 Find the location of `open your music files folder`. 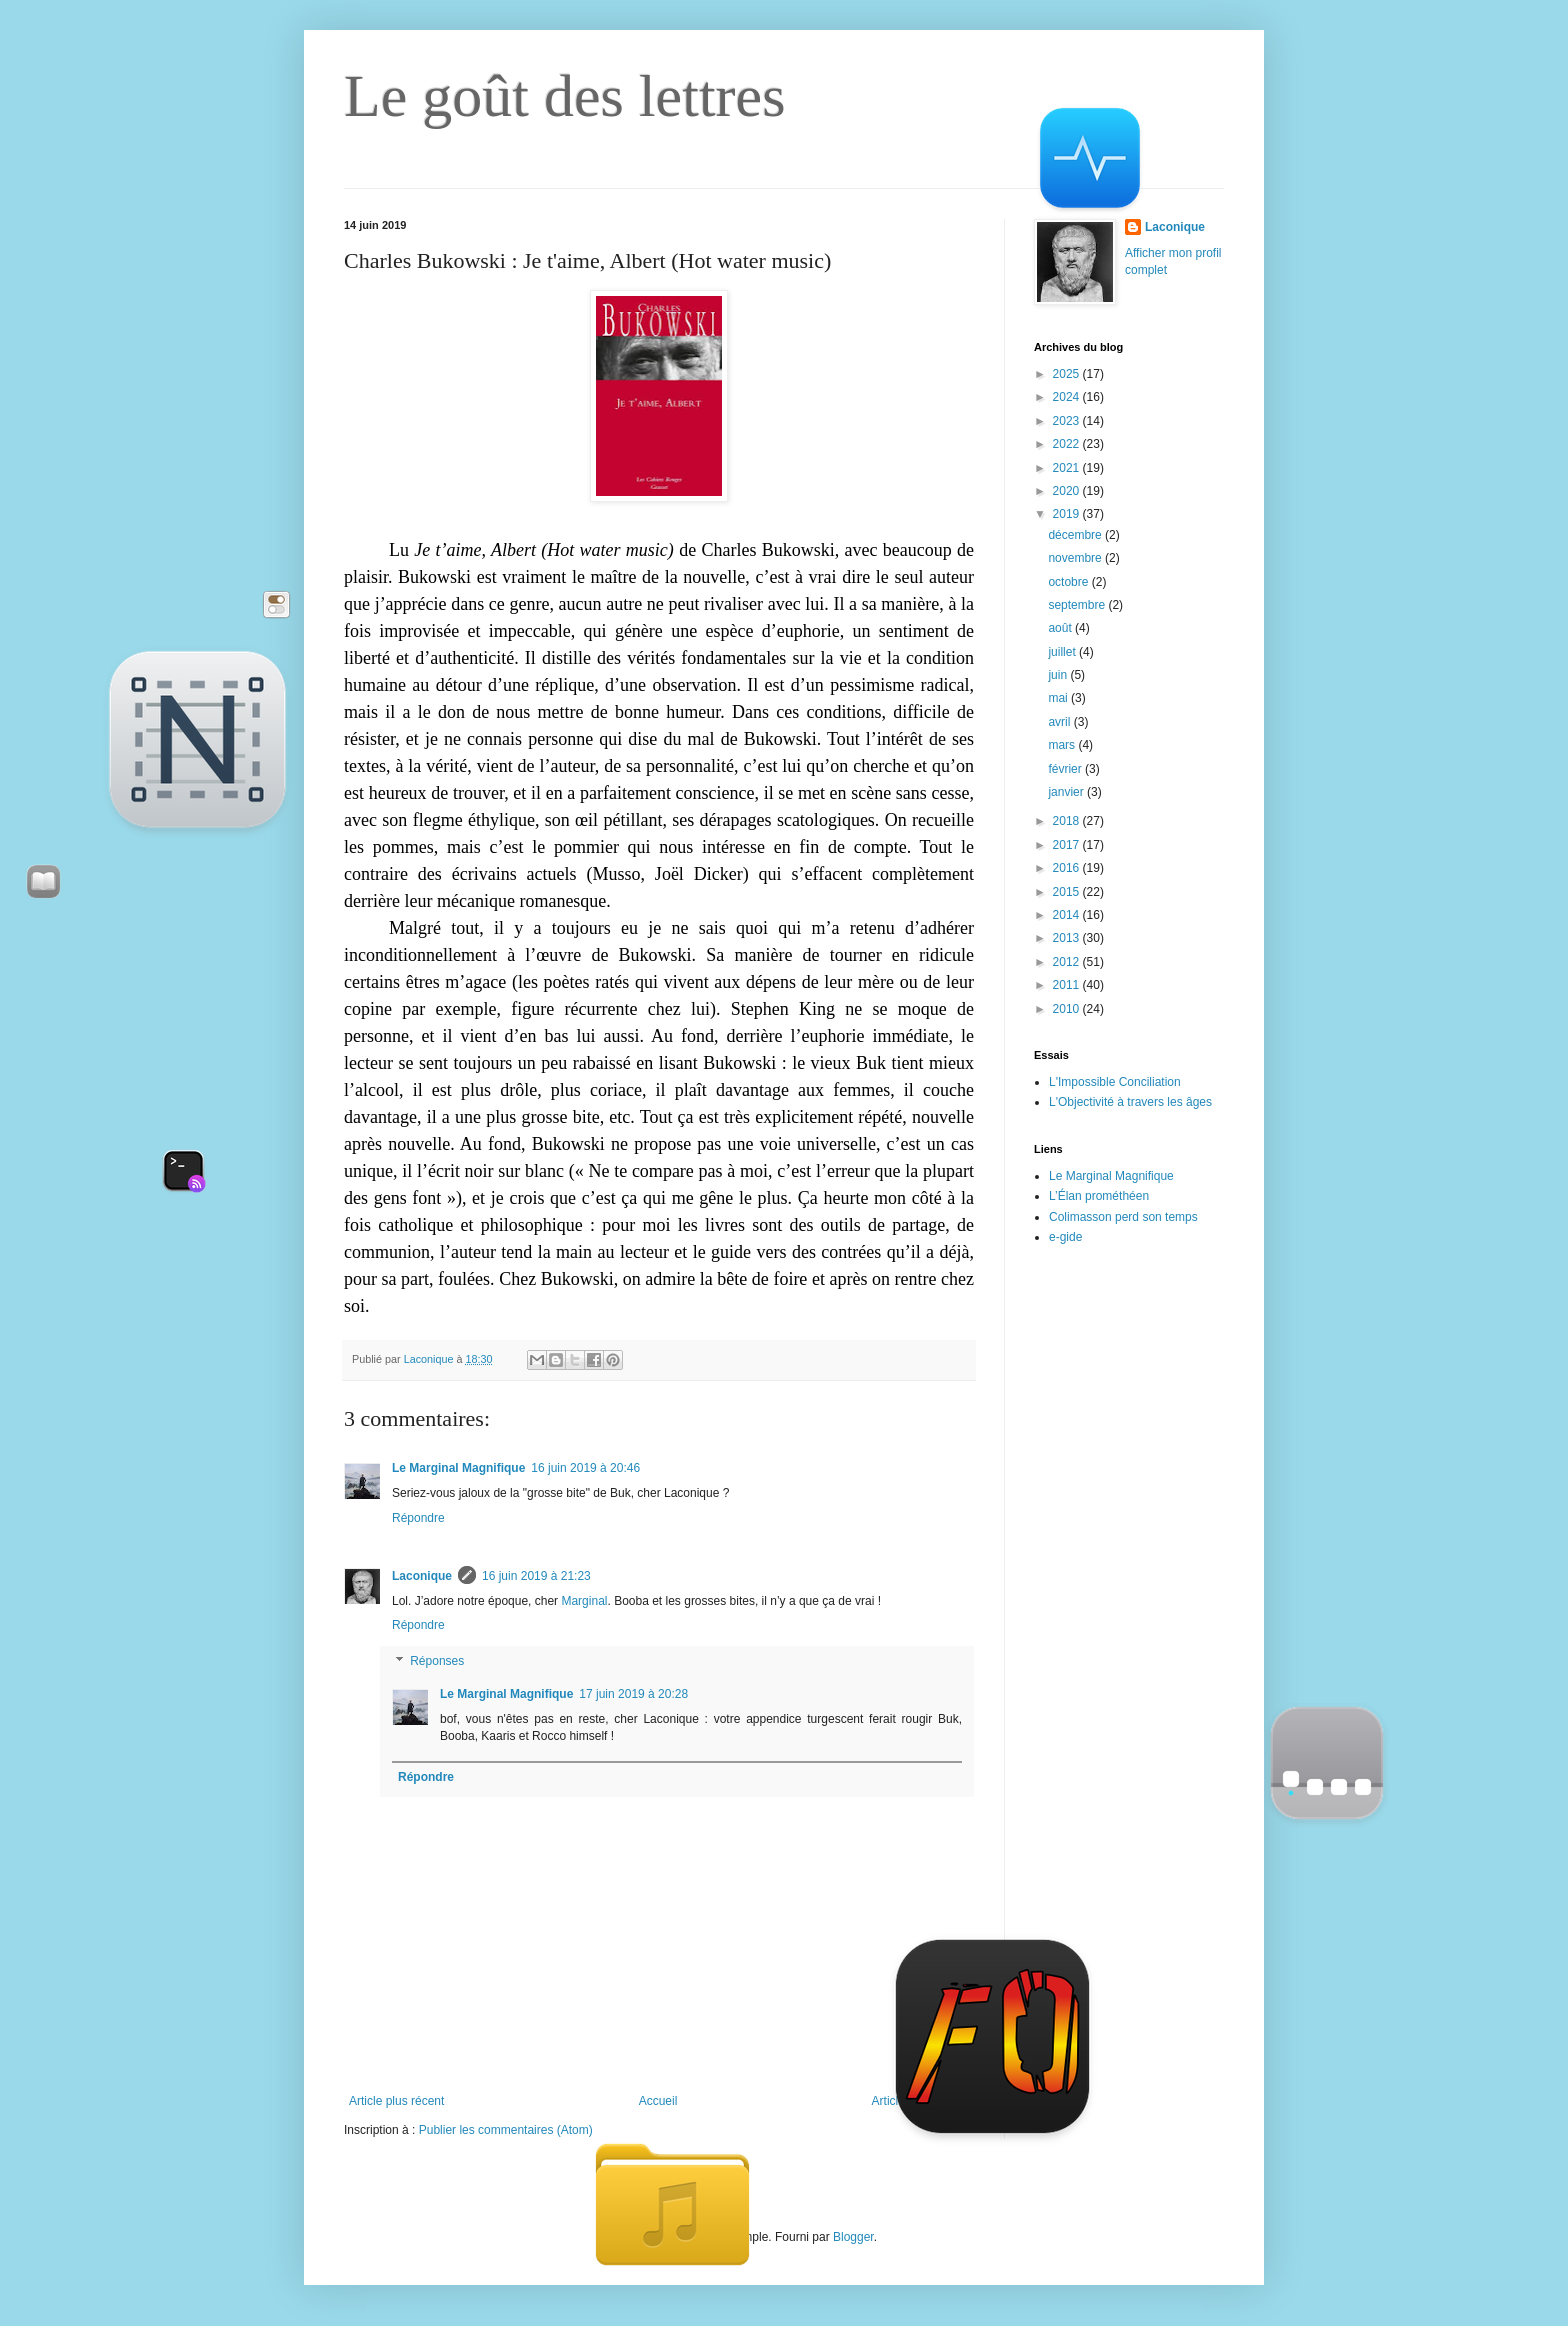

open your music files folder is located at coordinates (672, 2204).